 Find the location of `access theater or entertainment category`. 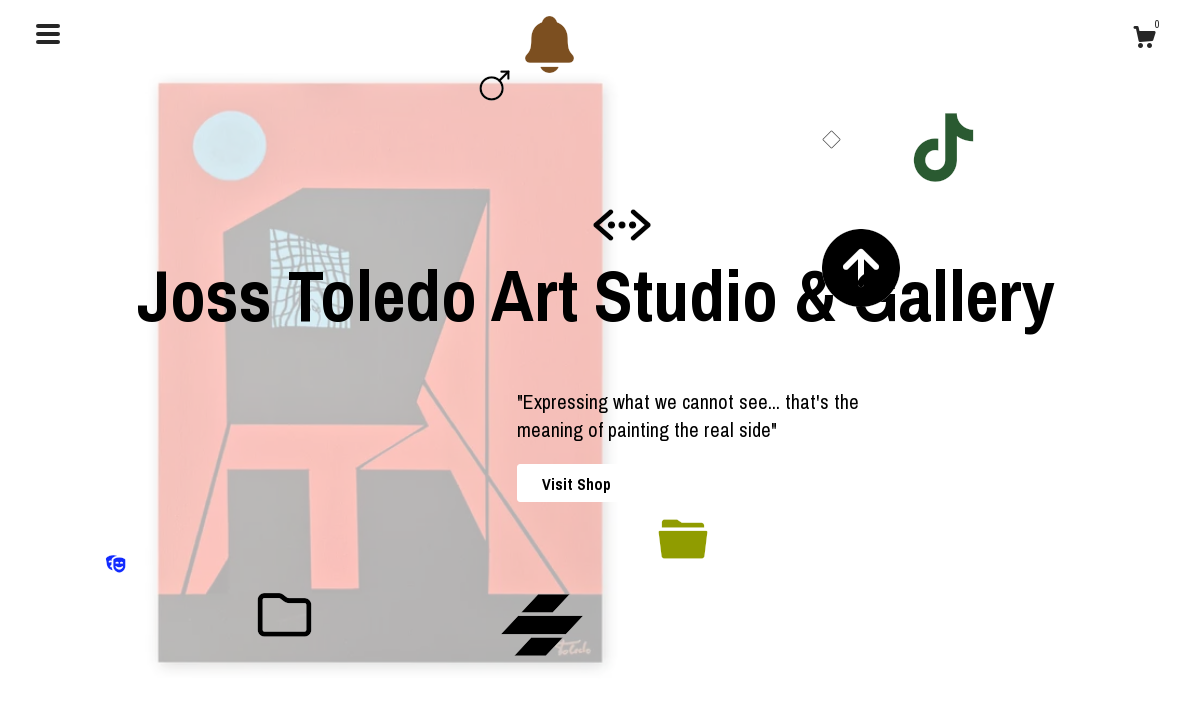

access theater or entertainment category is located at coordinates (116, 564).